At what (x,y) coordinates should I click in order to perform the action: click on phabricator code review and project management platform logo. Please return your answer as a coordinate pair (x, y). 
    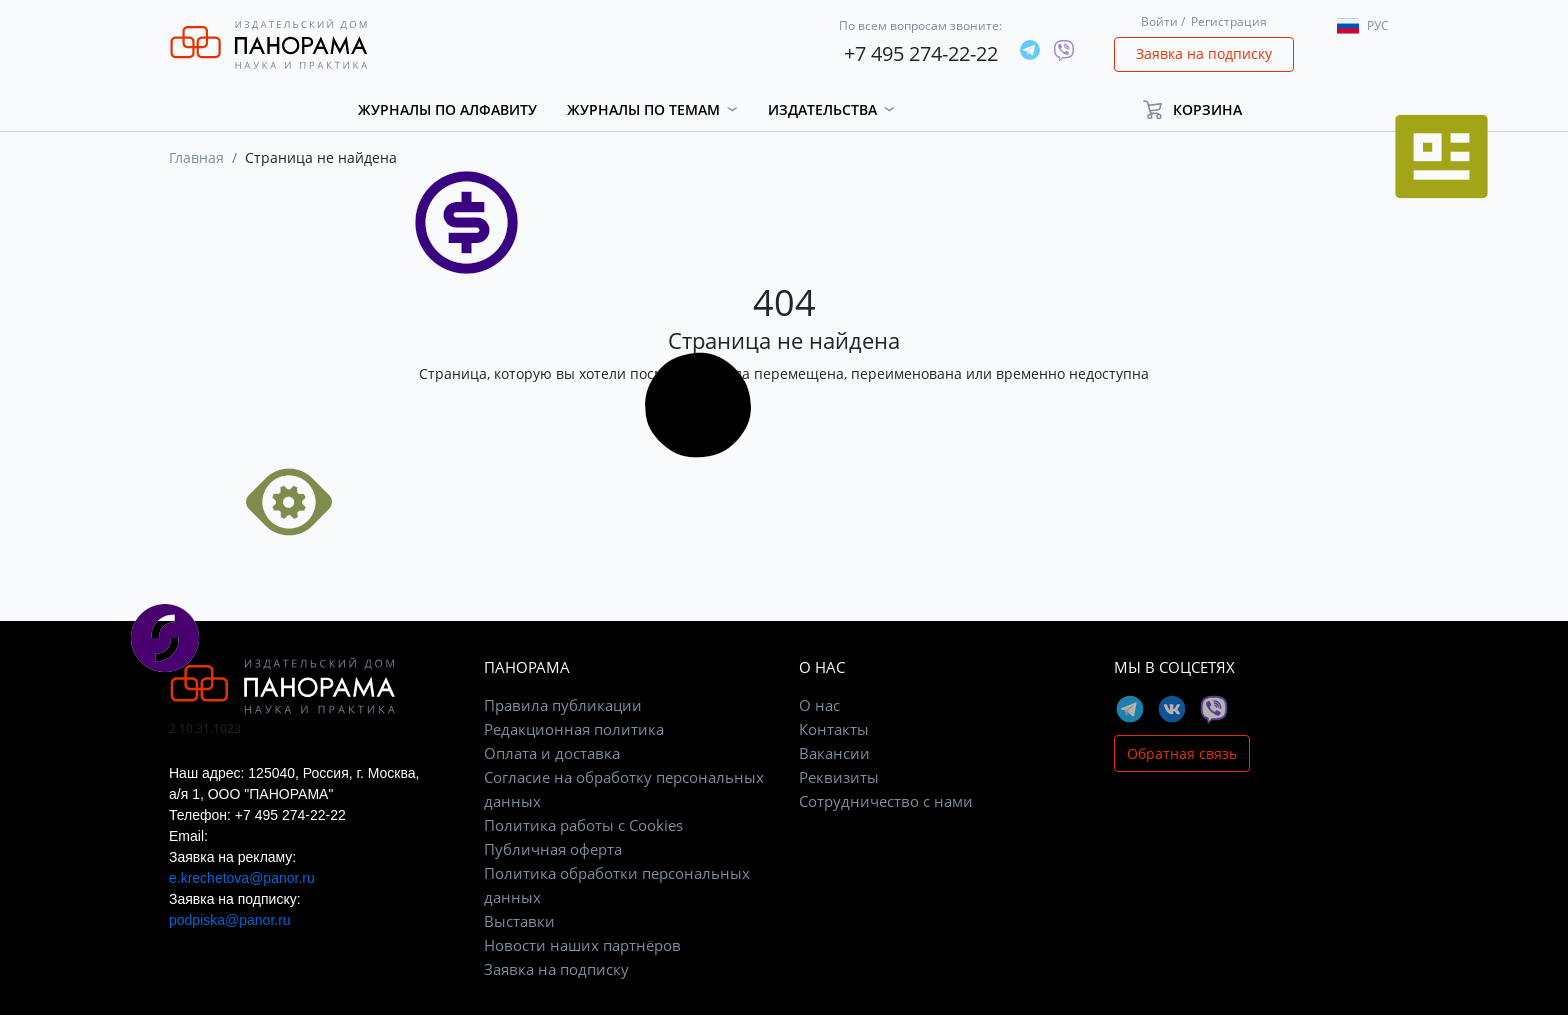
    Looking at the image, I should click on (289, 502).